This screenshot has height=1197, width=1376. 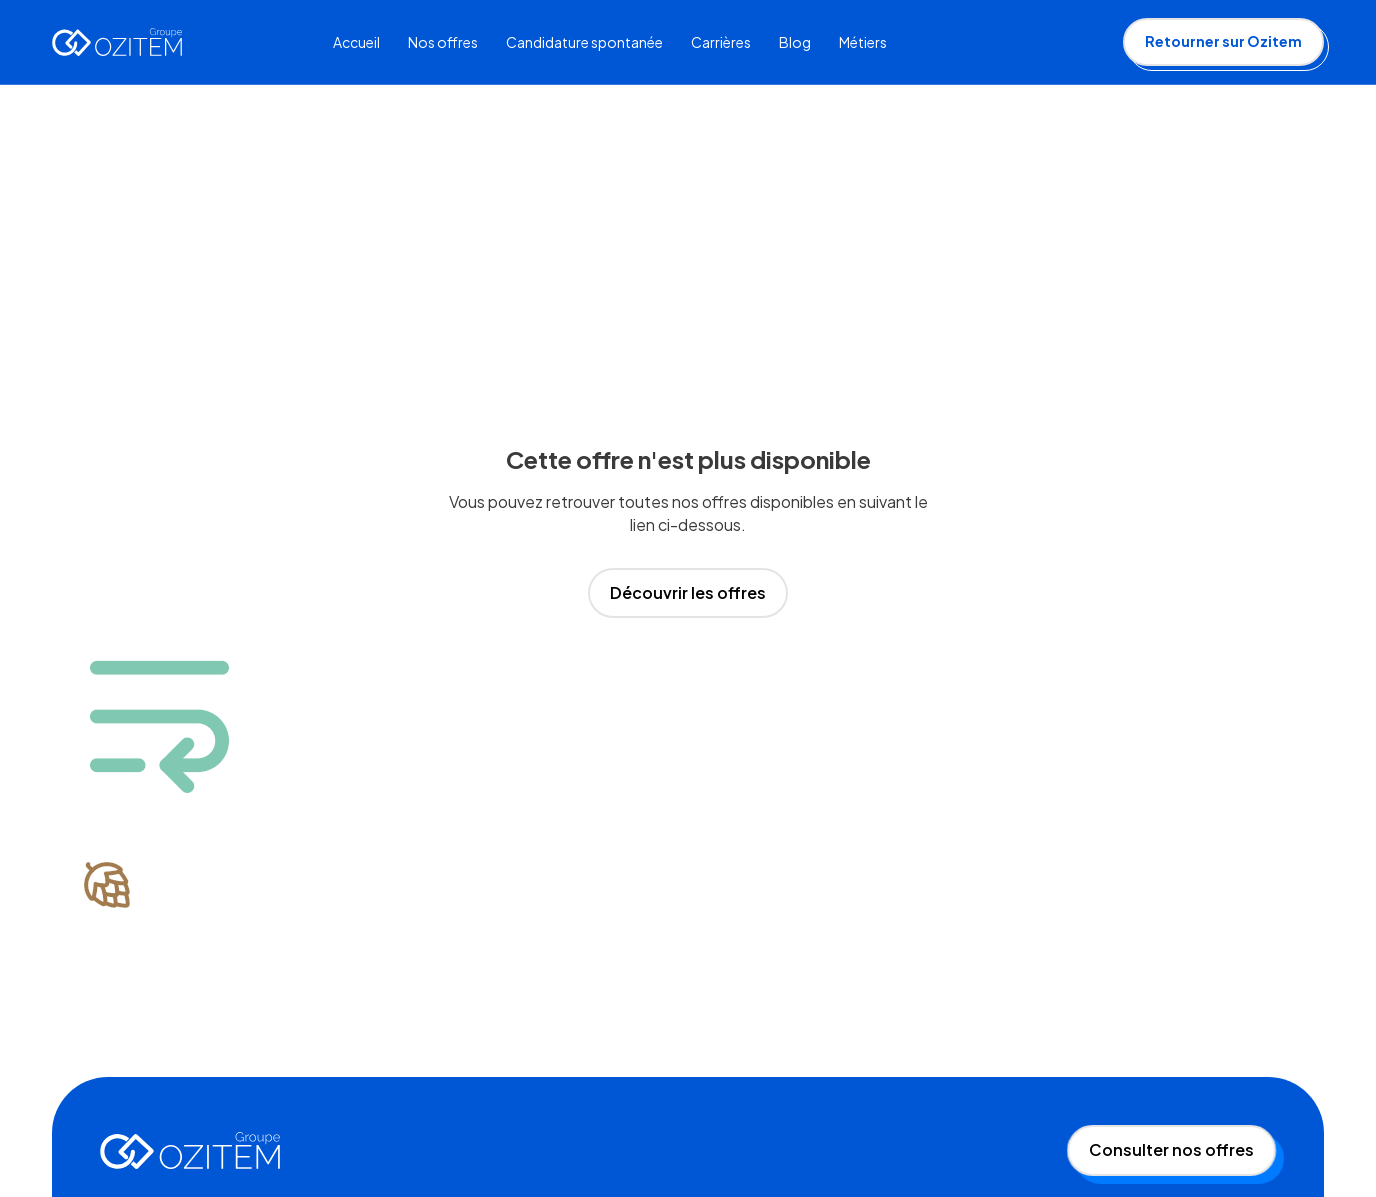 What do you see at coordinates (107, 885) in the screenshot?
I see `browse or filter craft beer options` at bounding box center [107, 885].